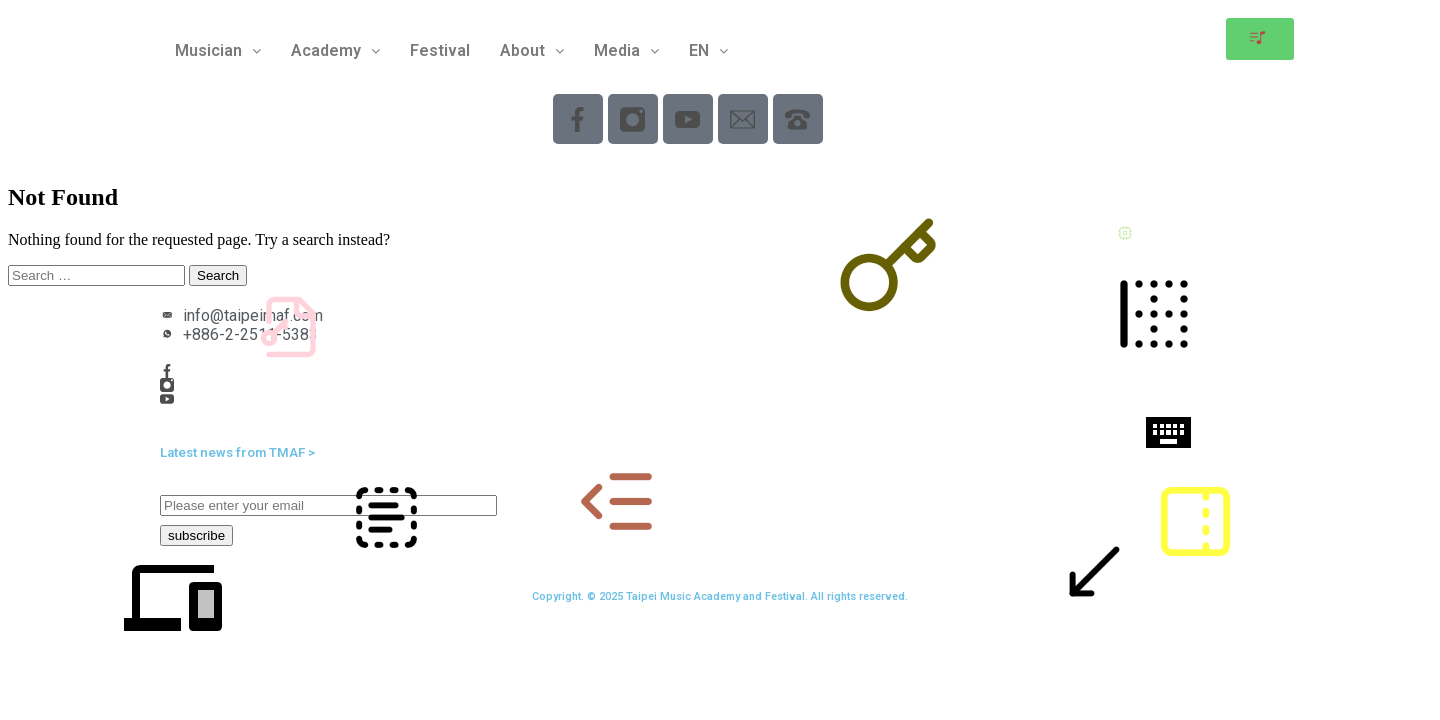 Image resolution: width=1440 pixels, height=720 pixels. Describe the element at coordinates (1125, 233) in the screenshot. I see `view CPU or processor information` at that location.